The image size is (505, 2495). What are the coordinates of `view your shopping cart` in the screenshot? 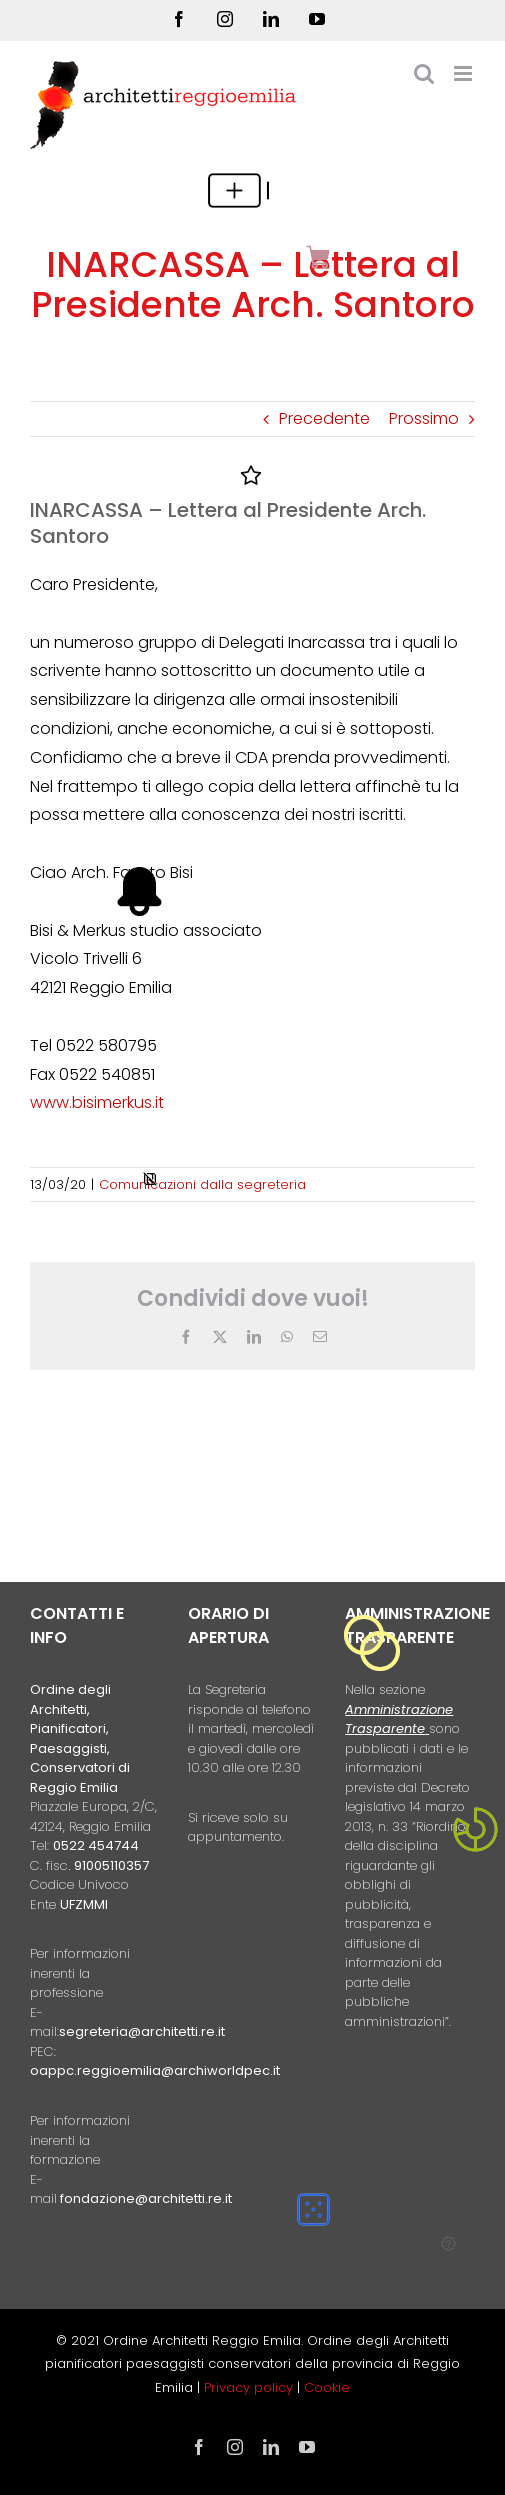 It's located at (318, 257).